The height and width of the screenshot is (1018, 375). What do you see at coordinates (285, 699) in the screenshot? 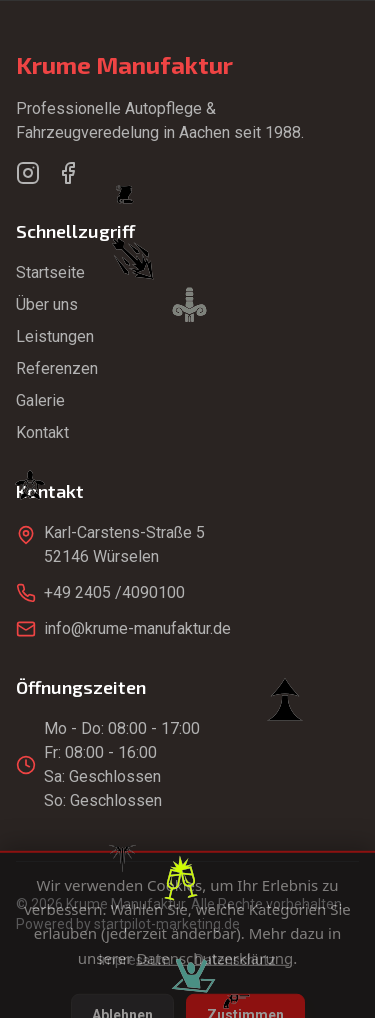
I see `view growth metrics or progress` at bounding box center [285, 699].